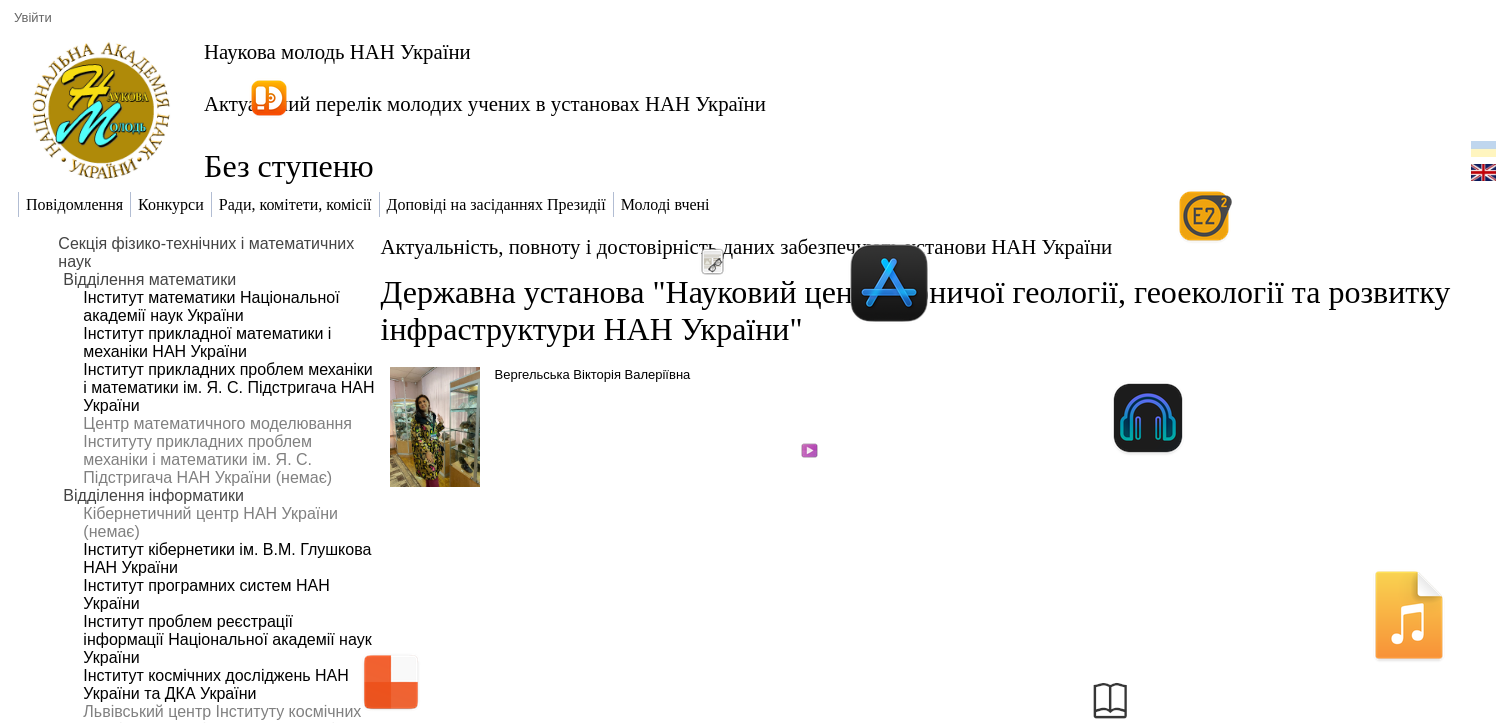  I want to click on open the app store connect or developer tools, so click(889, 283).